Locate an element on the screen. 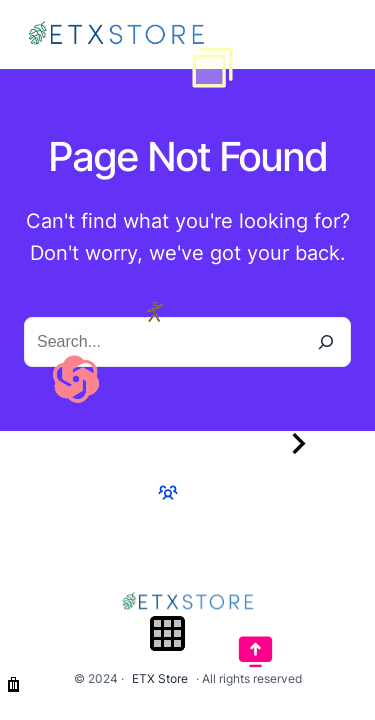 The image size is (375, 720). upload file to display or screen is located at coordinates (255, 650).